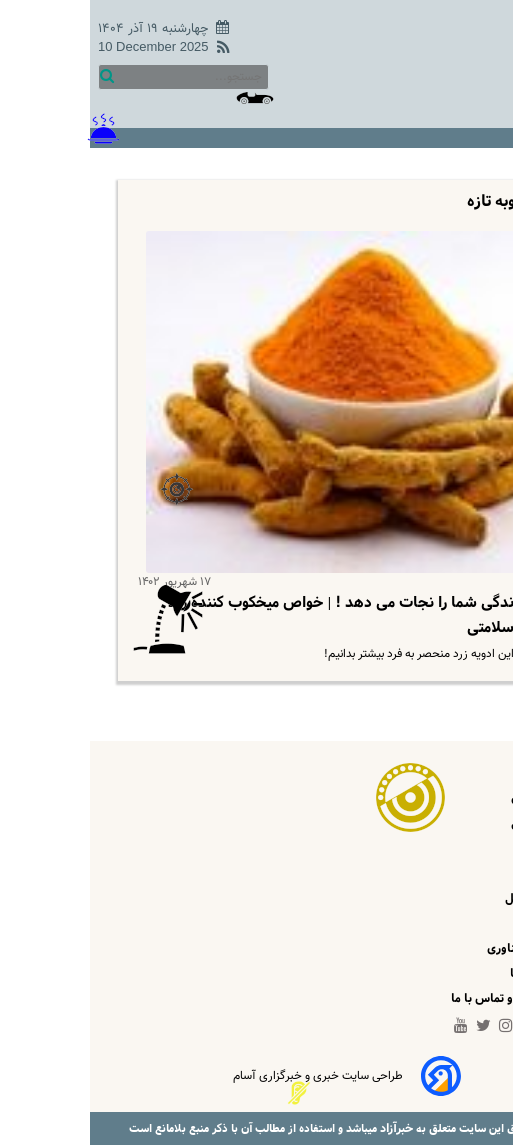 The height and width of the screenshot is (1145, 513). Describe the element at coordinates (255, 98) in the screenshot. I see `access racing or car-themed games` at that location.